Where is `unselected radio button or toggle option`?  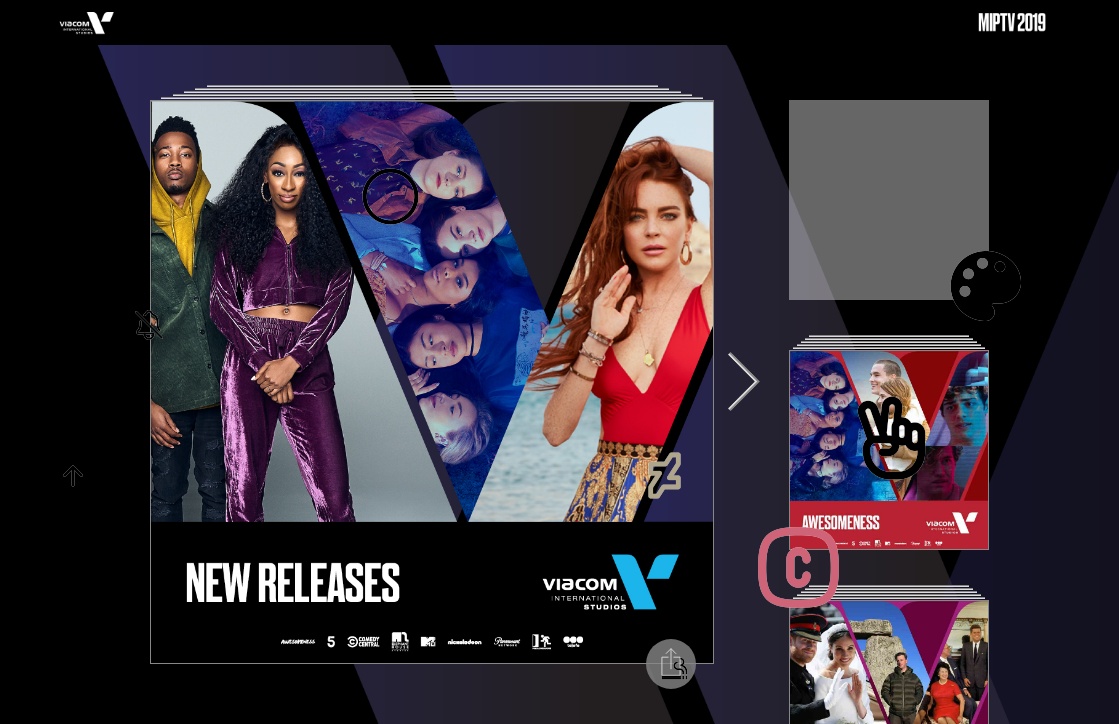
unselected radio button or toggle option is located at coordinates (390, 196).